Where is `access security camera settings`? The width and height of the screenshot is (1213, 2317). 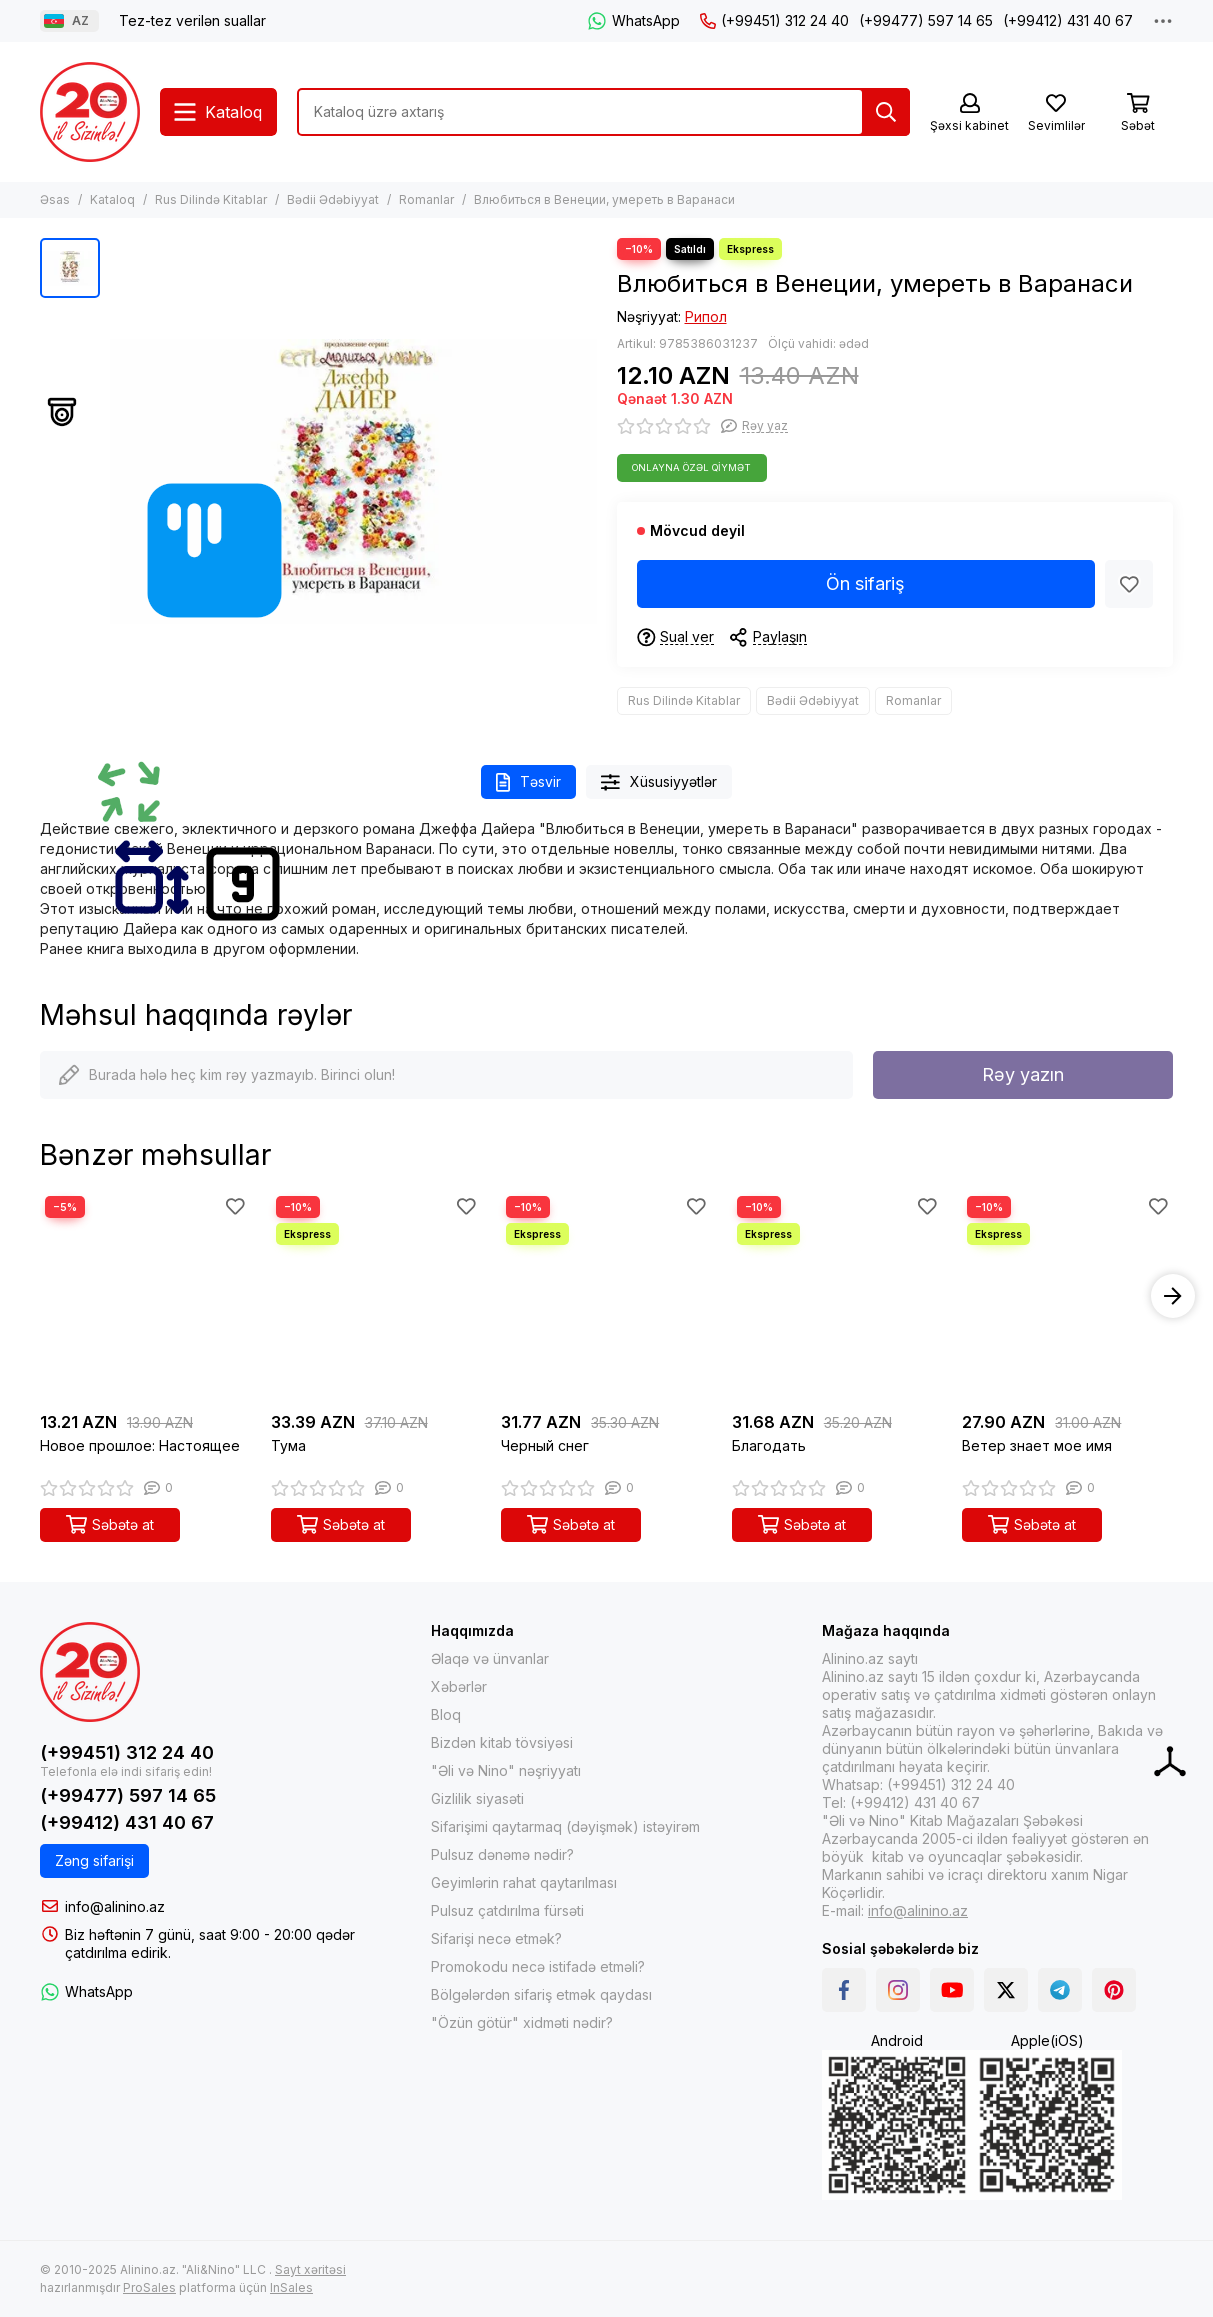 access security camera settings is located at coordinates (62, 412).